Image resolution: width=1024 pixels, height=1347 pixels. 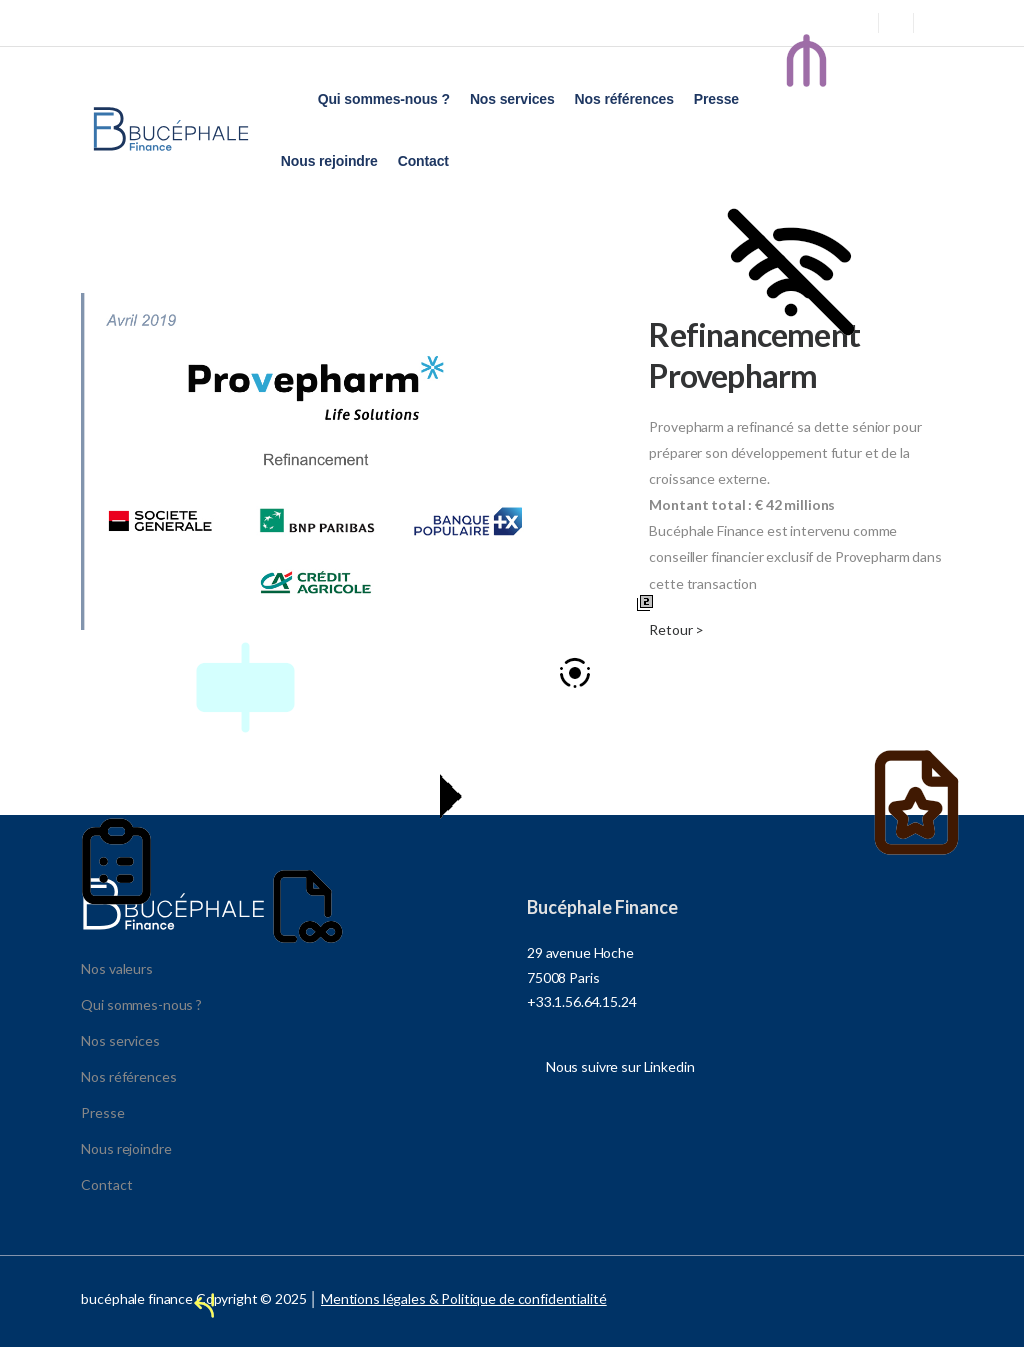 What do you see at coordinates (245, 687) in the screenshot?
I see `center element horizontally` at bounding box center [245, 687].